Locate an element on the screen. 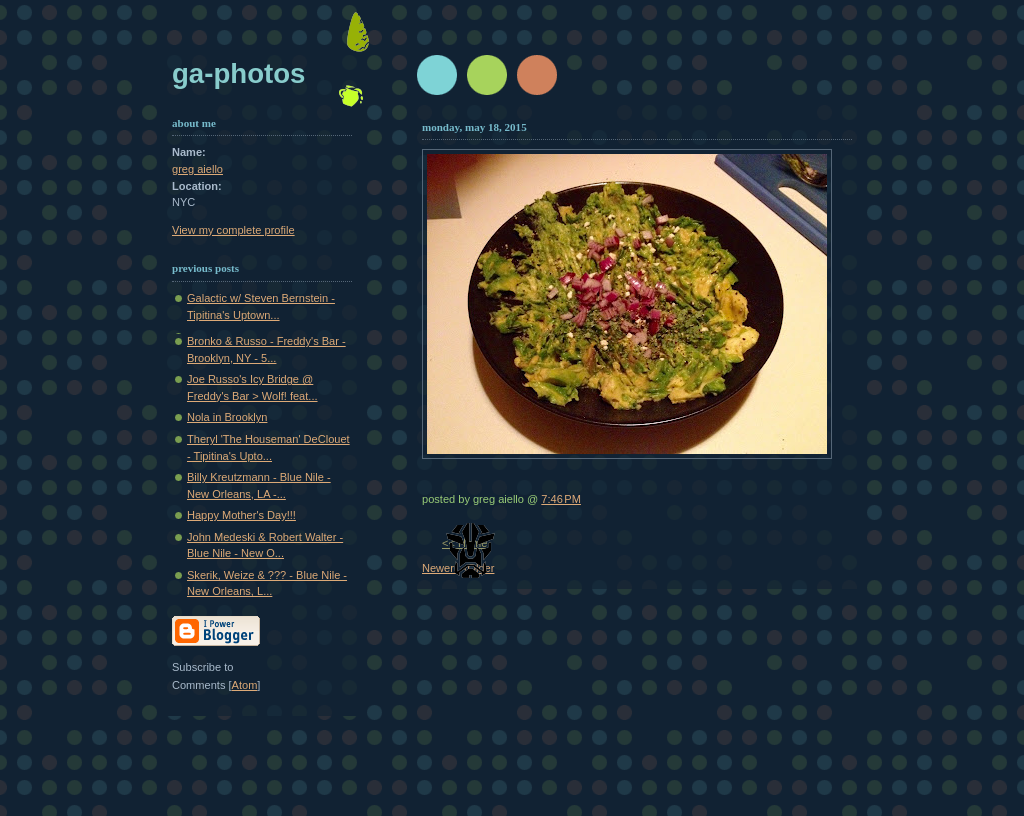 The image size is (1024, 816). select mech or robot character is located at coordinates (470, 550).